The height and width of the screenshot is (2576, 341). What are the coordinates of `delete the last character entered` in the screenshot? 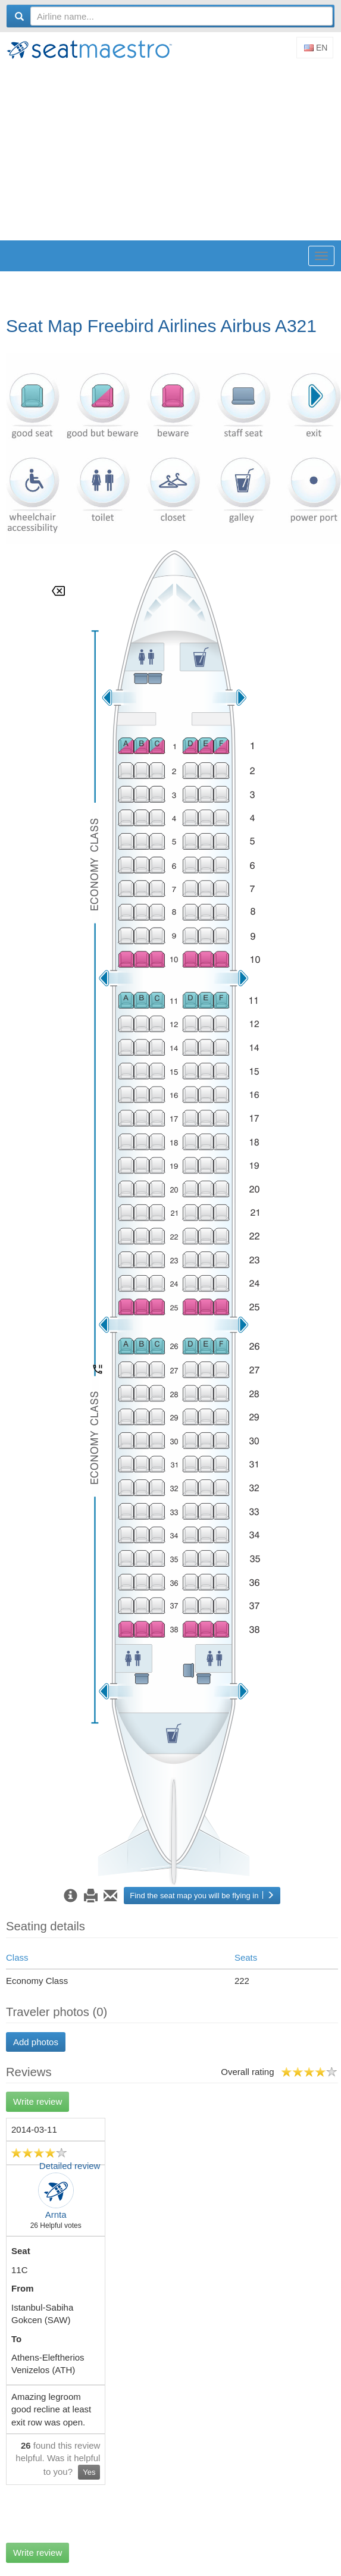 It's located at (58, 591).